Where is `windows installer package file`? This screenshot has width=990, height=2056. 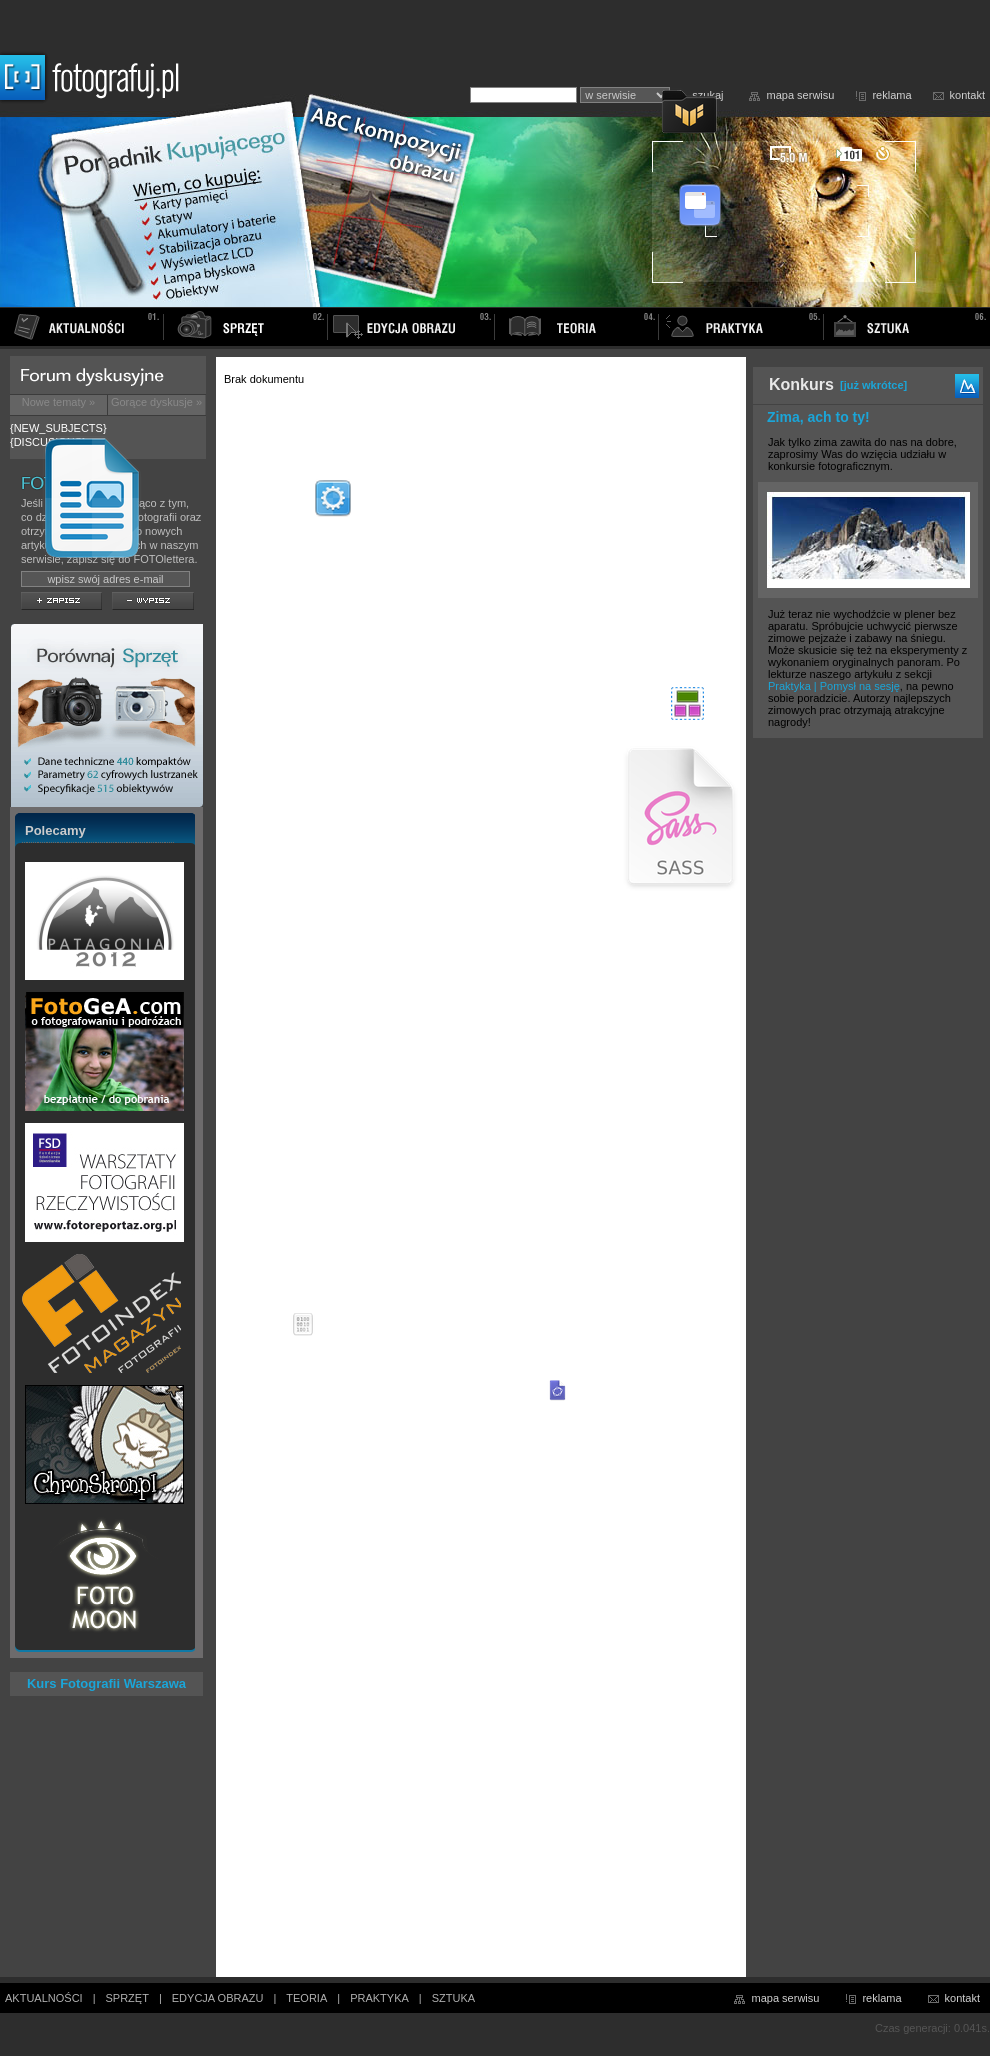 windows installer package file is located at coordinates (333, 498).